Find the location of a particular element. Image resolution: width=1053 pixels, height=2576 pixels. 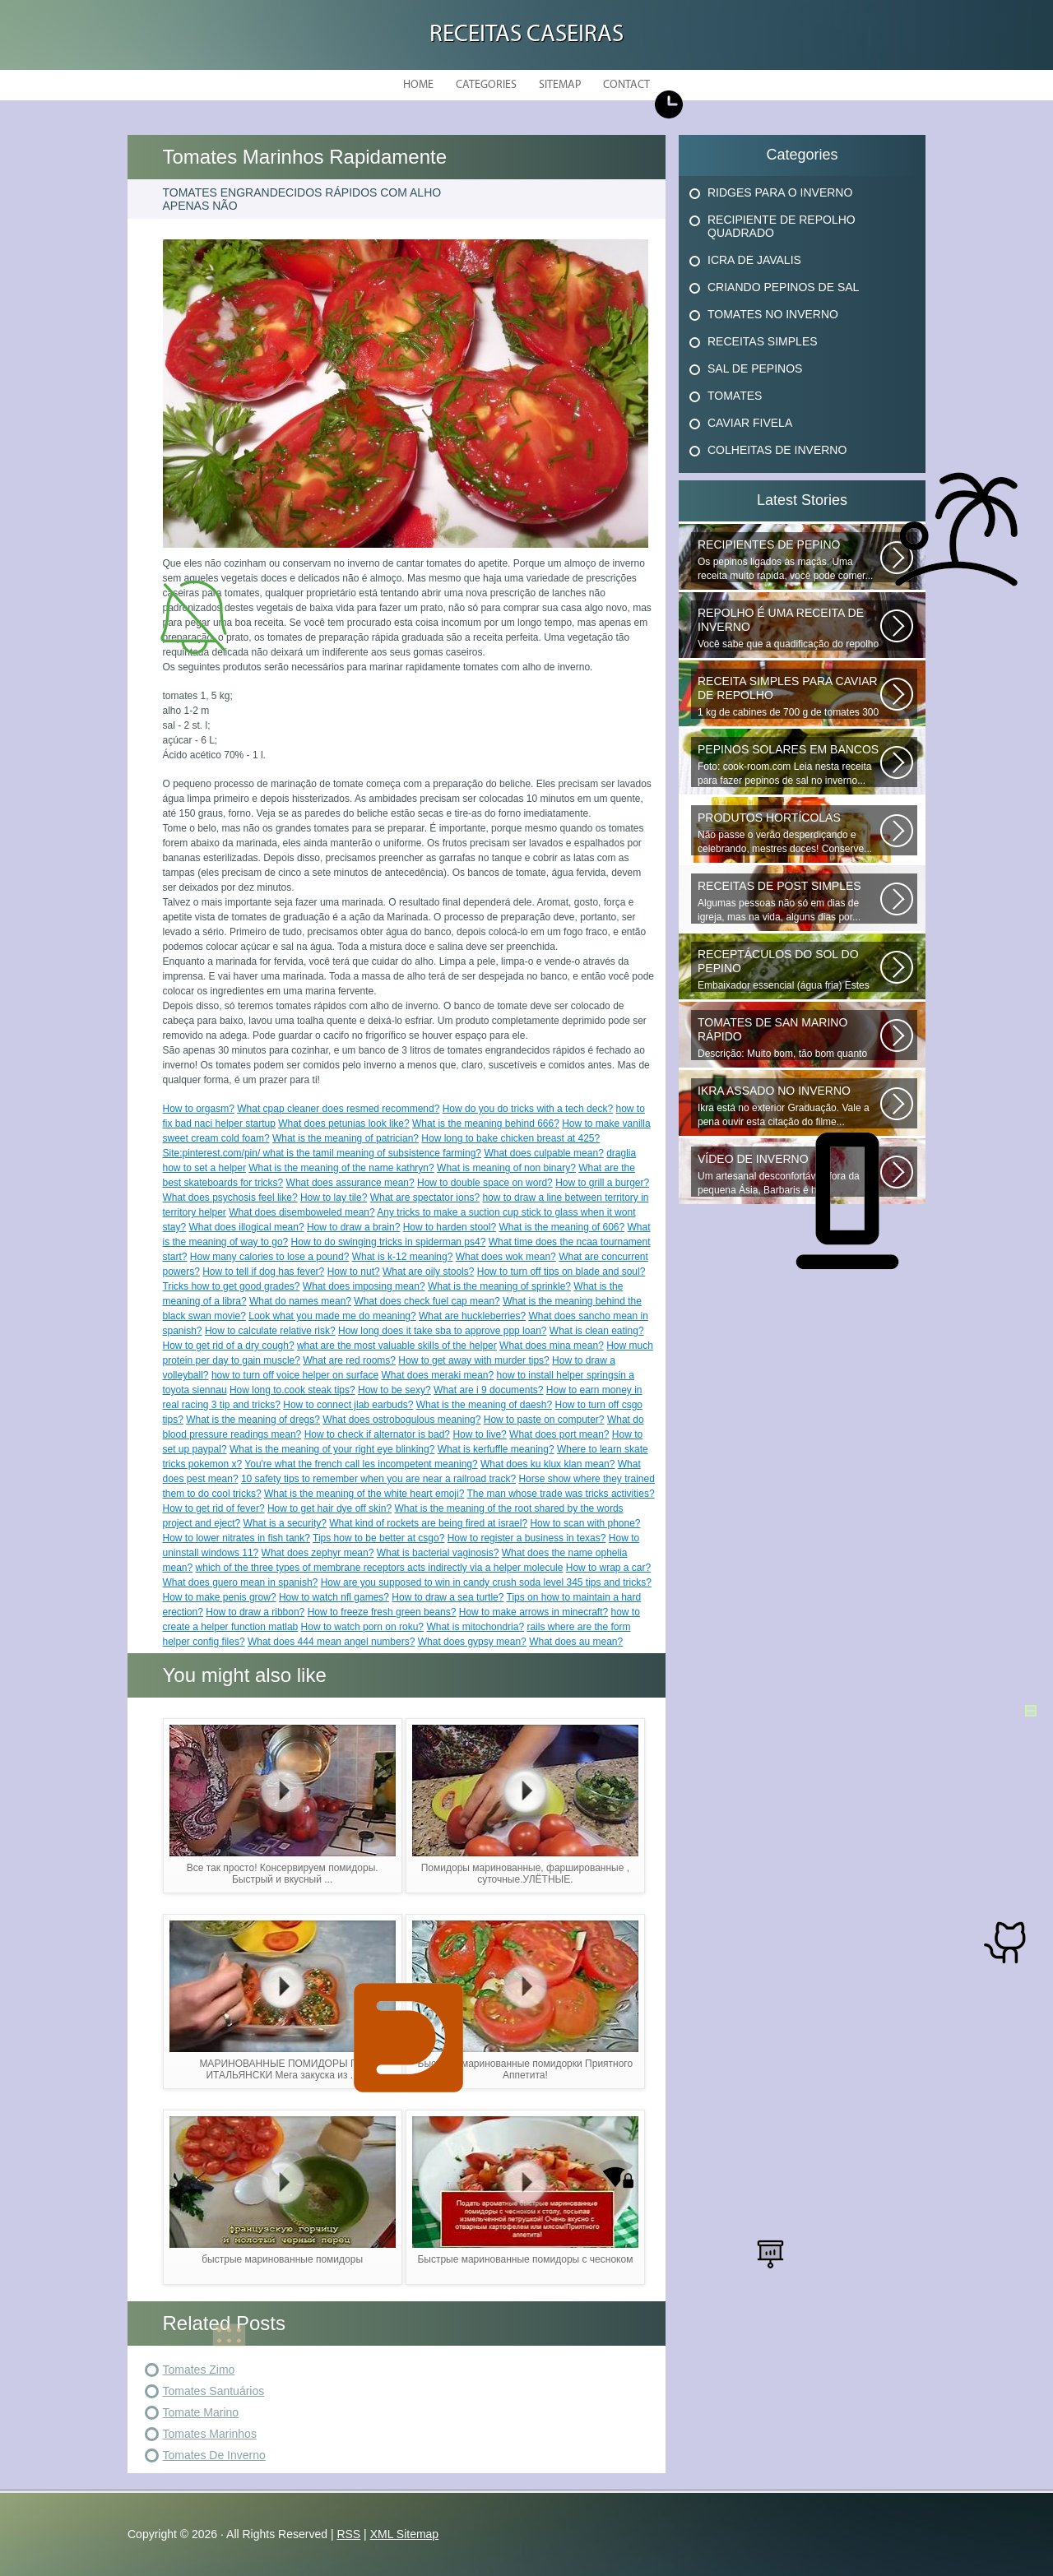

connected to a secure wifi network with good signal strength is located at coordinates (615, 2173).